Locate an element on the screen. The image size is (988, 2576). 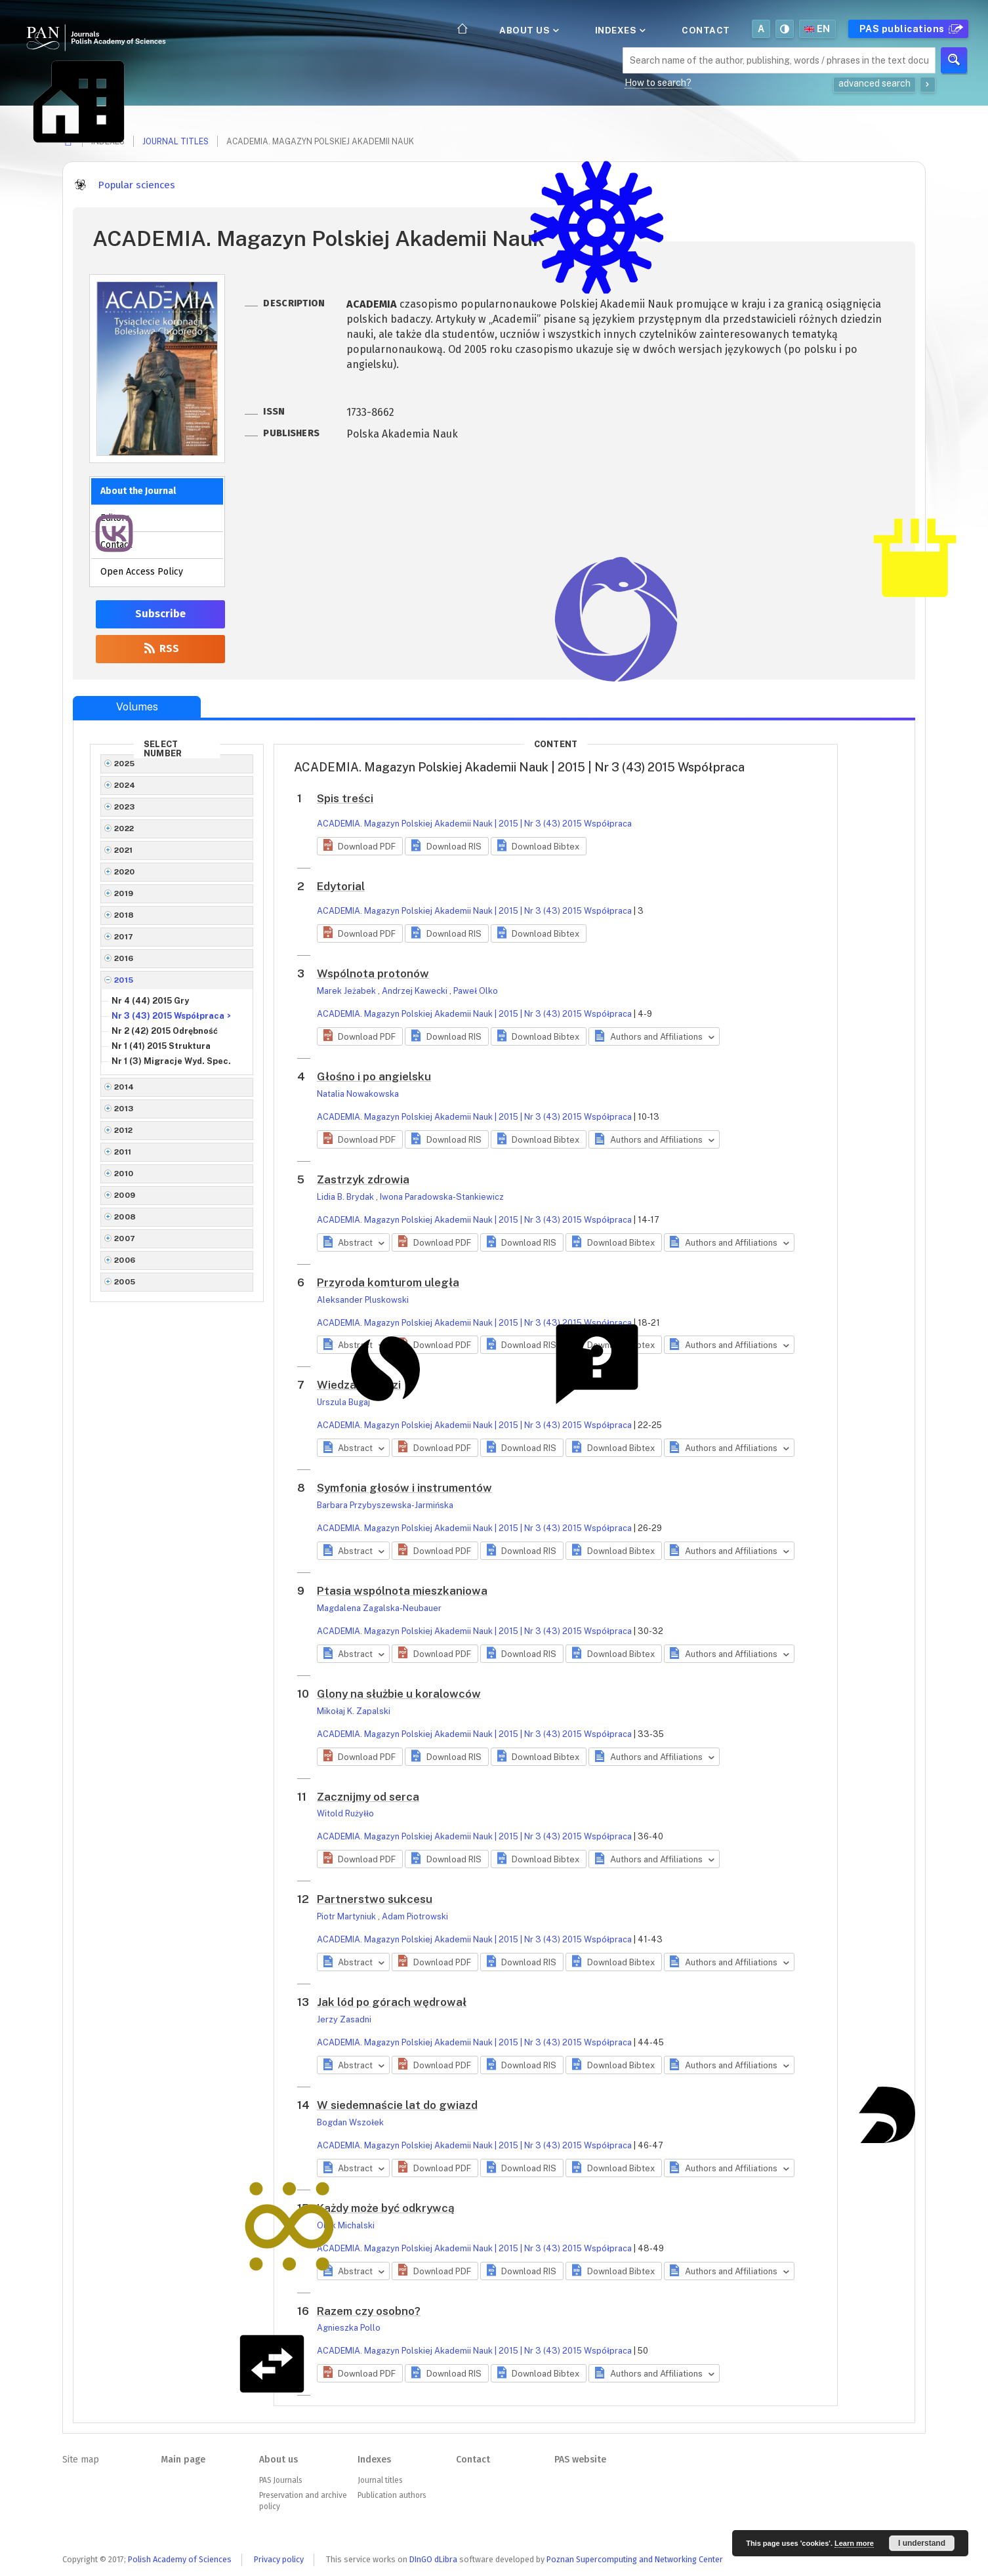
sensor device status indicator is located at coordinates (915, 560).